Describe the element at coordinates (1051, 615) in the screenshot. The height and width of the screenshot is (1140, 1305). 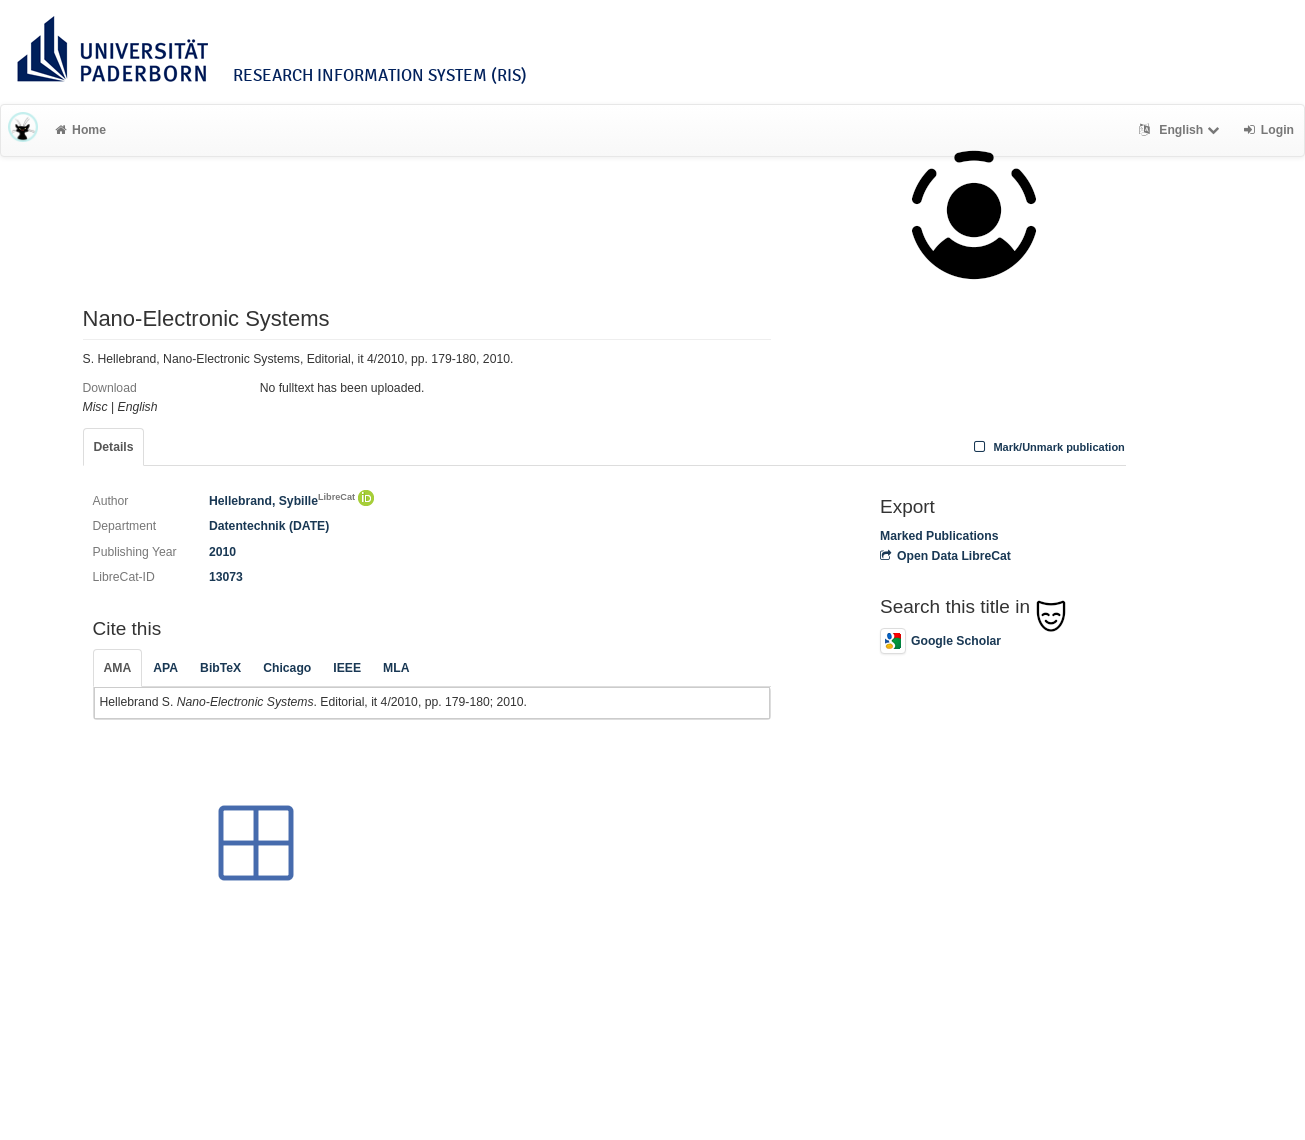
I see `access theater or entertainment mode` at that location.